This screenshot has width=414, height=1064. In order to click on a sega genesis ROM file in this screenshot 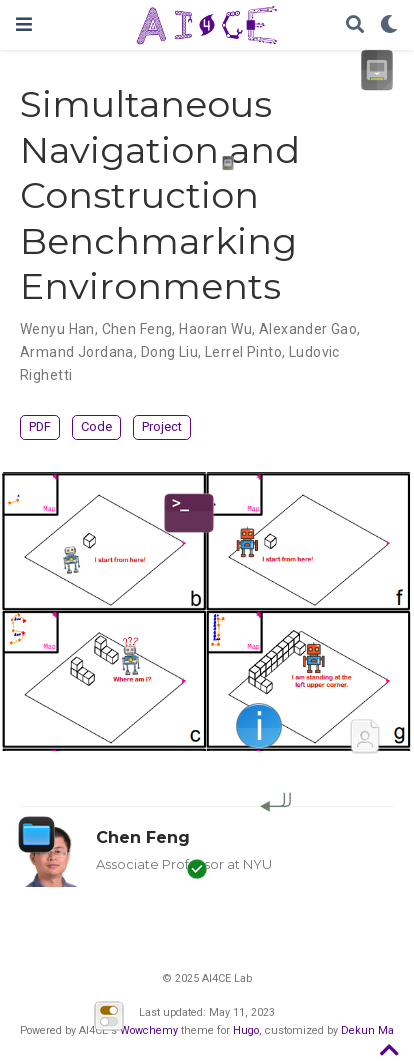, I will do `click(228, 163)`.